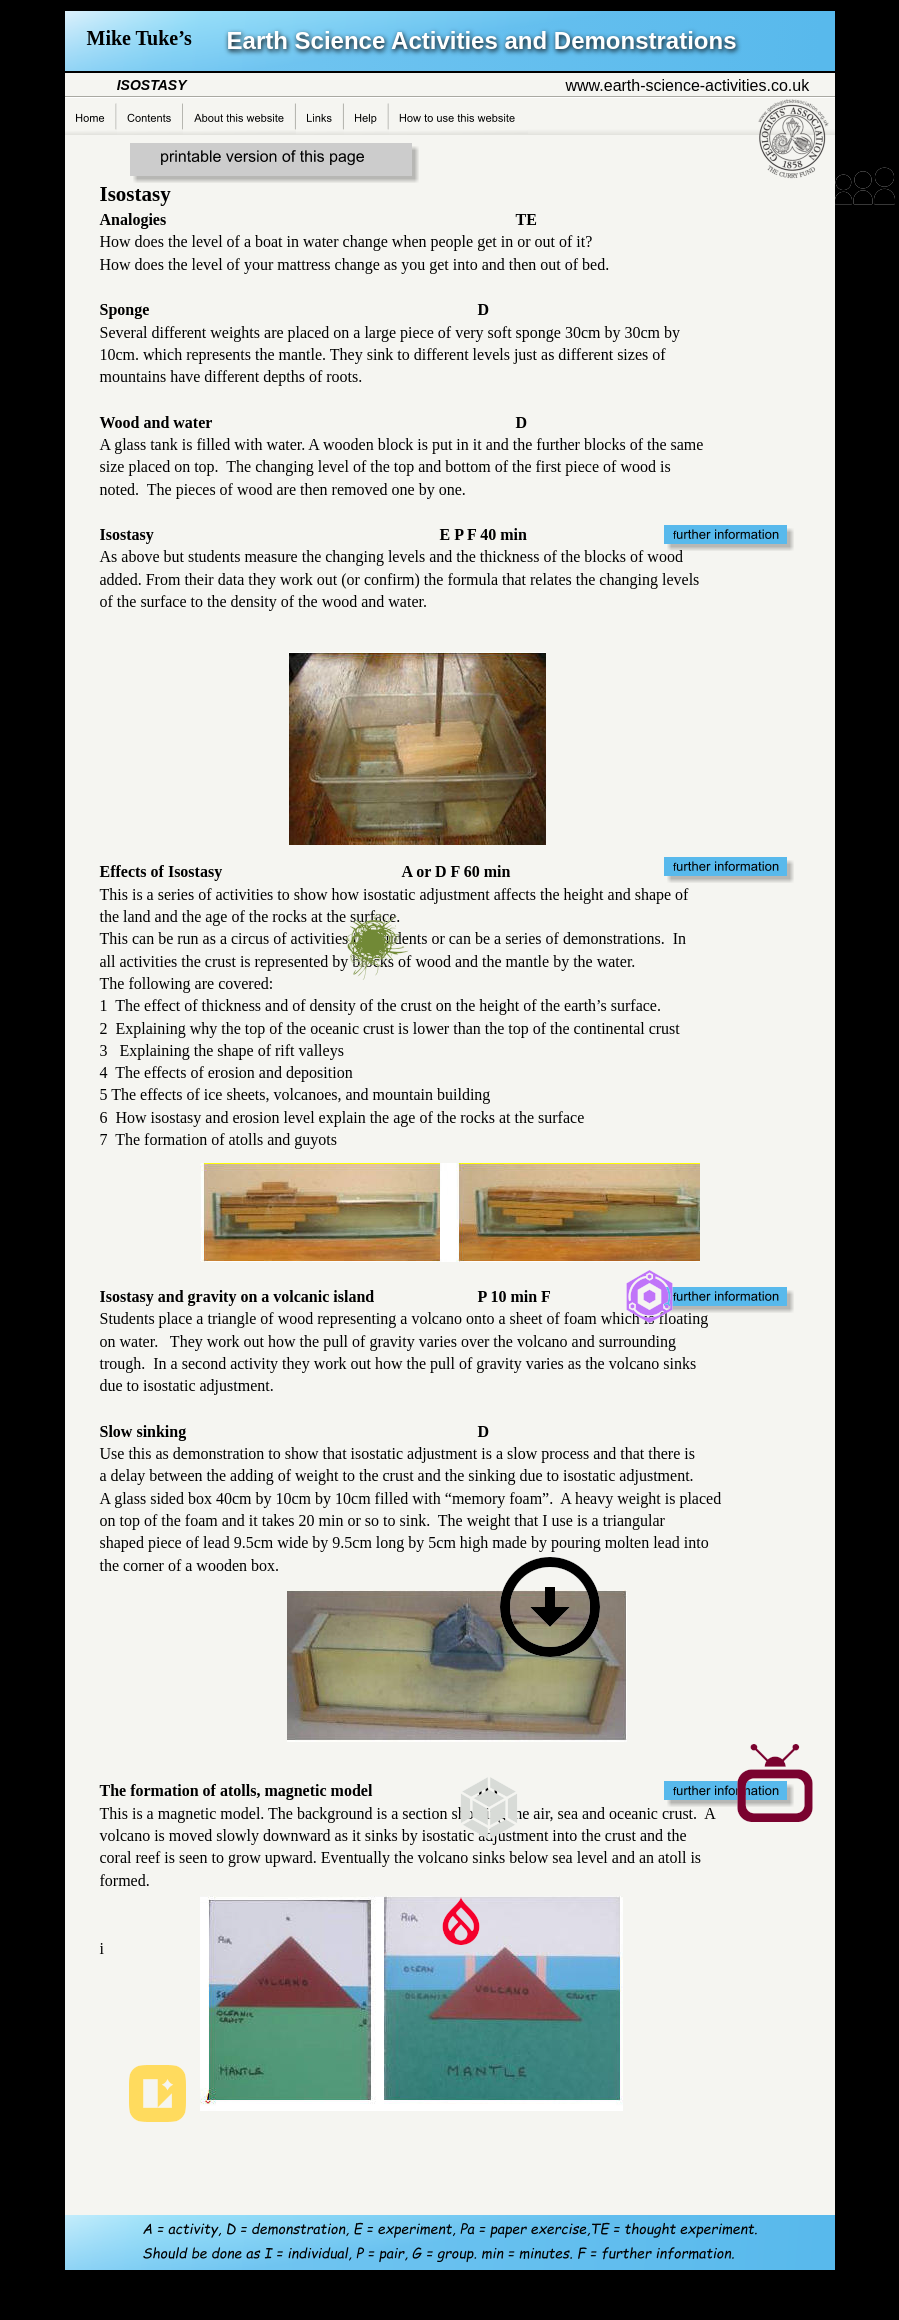 The image size is (899, 2320). What do you see at coordinates (489, 1808) in the screenshot?
I see `webpack module bundler logo` at bounding box center [489, 1808].